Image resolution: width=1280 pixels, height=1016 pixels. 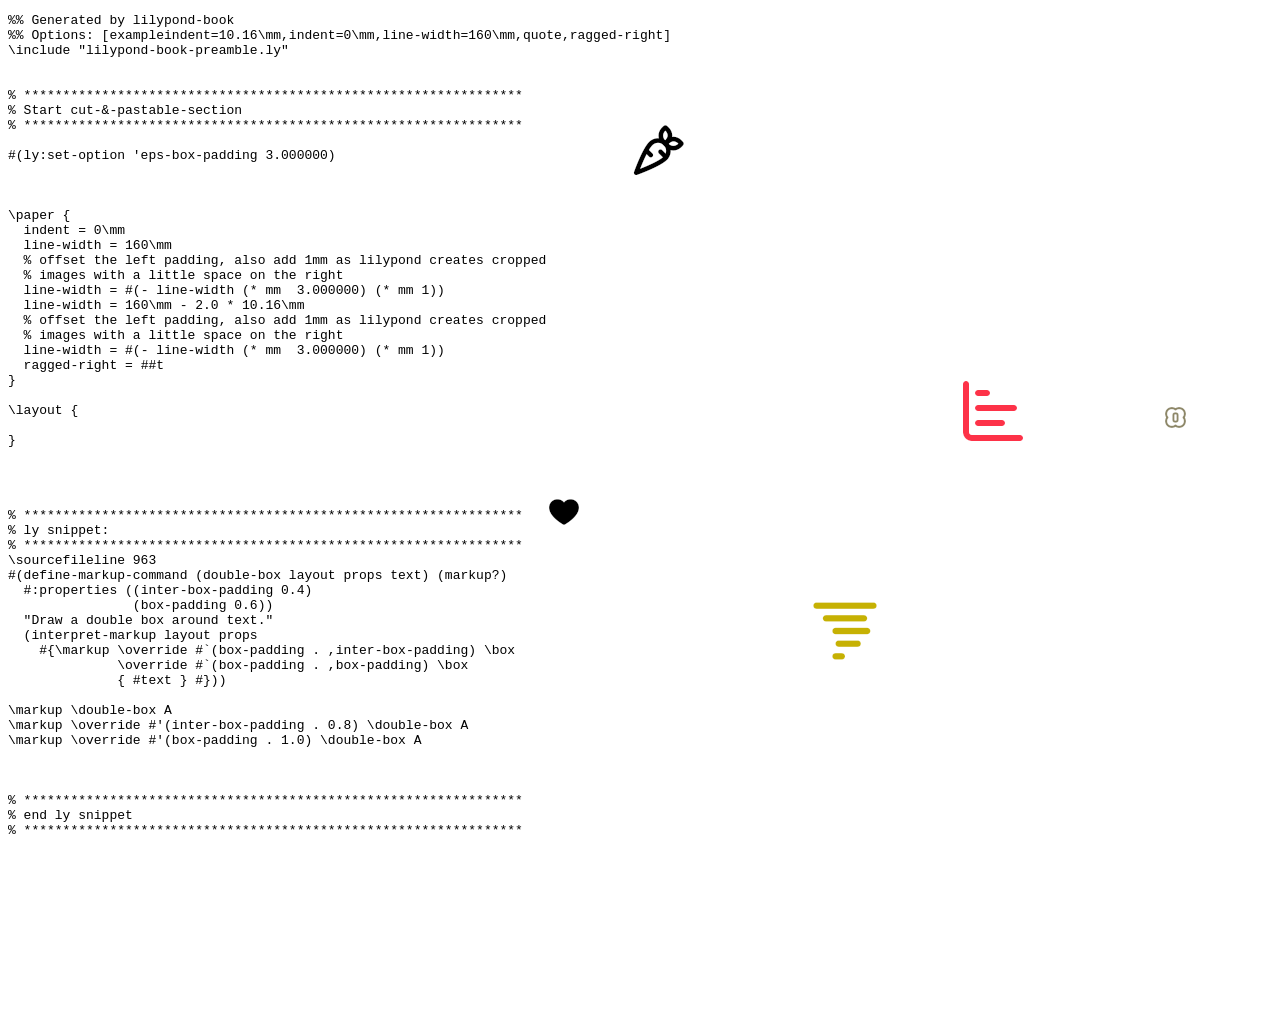 I want to click on view bar chart analytics, so click(x=993, y=411).